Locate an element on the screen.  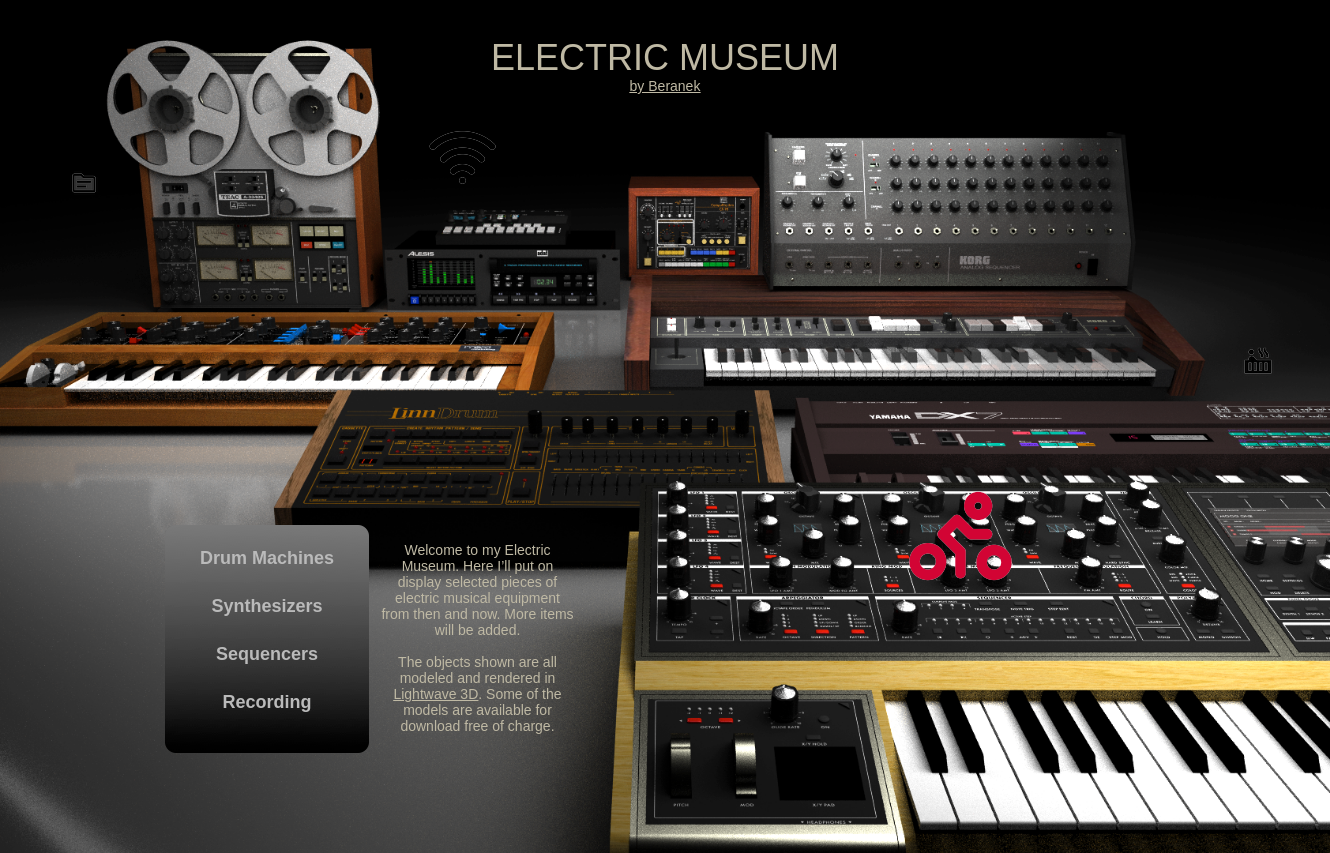
indicates hot tub or spa amenity available is located at coordinates (1258, 360).